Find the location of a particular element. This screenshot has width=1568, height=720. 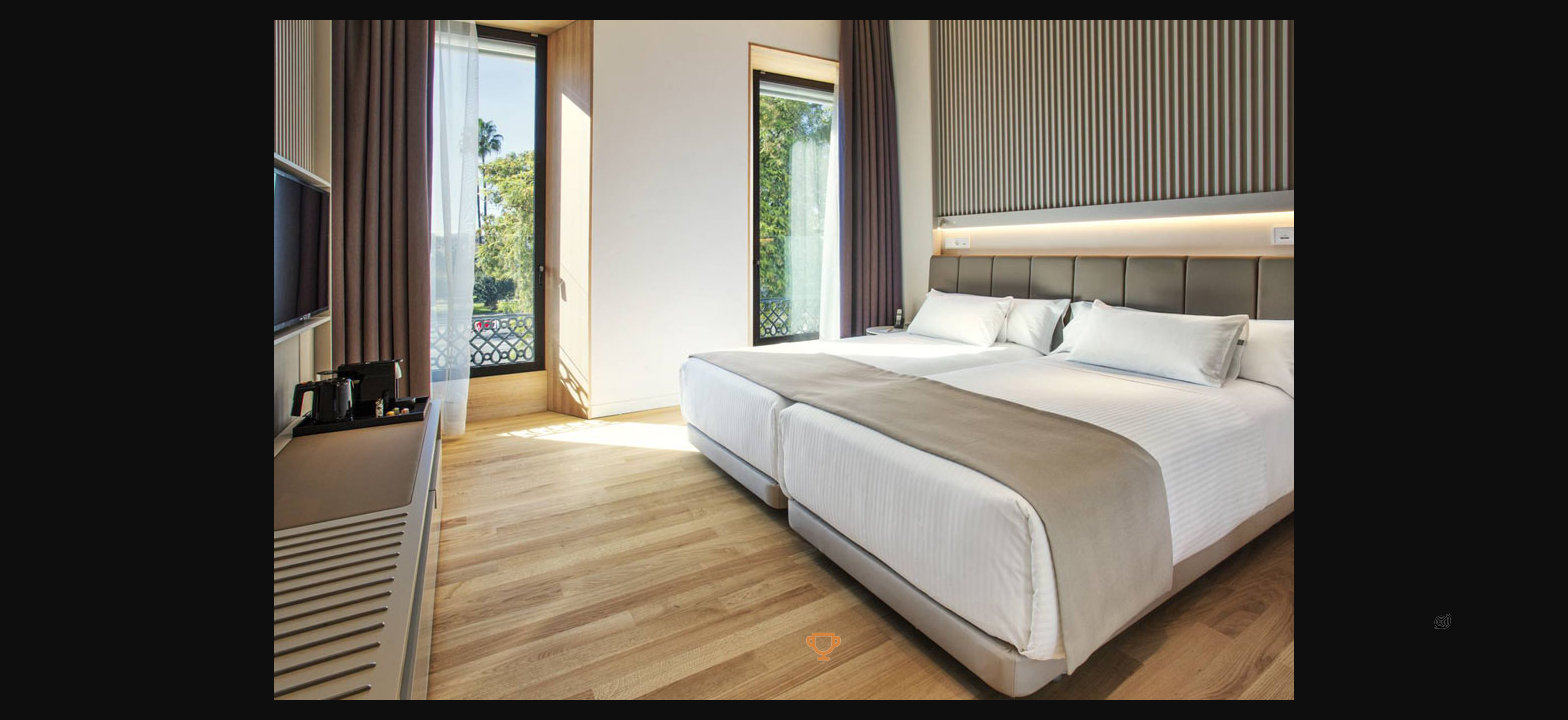

indicates slow loading or processing speed is located at coordinates (1442, 621).